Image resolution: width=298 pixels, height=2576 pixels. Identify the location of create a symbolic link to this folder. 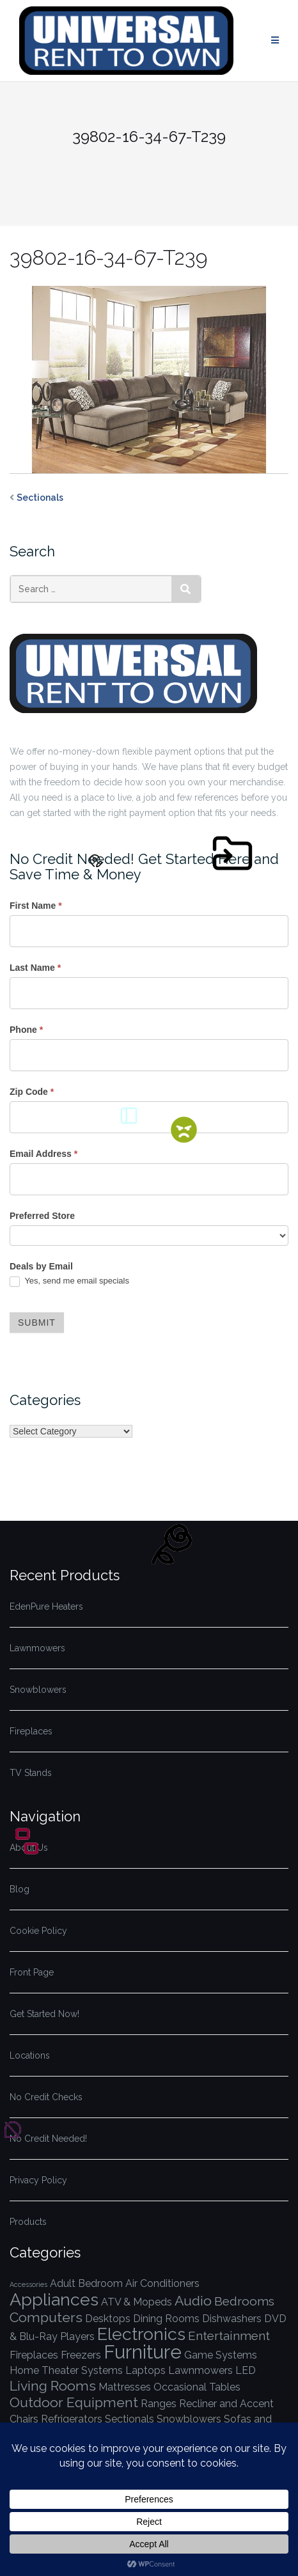
(232, 854).